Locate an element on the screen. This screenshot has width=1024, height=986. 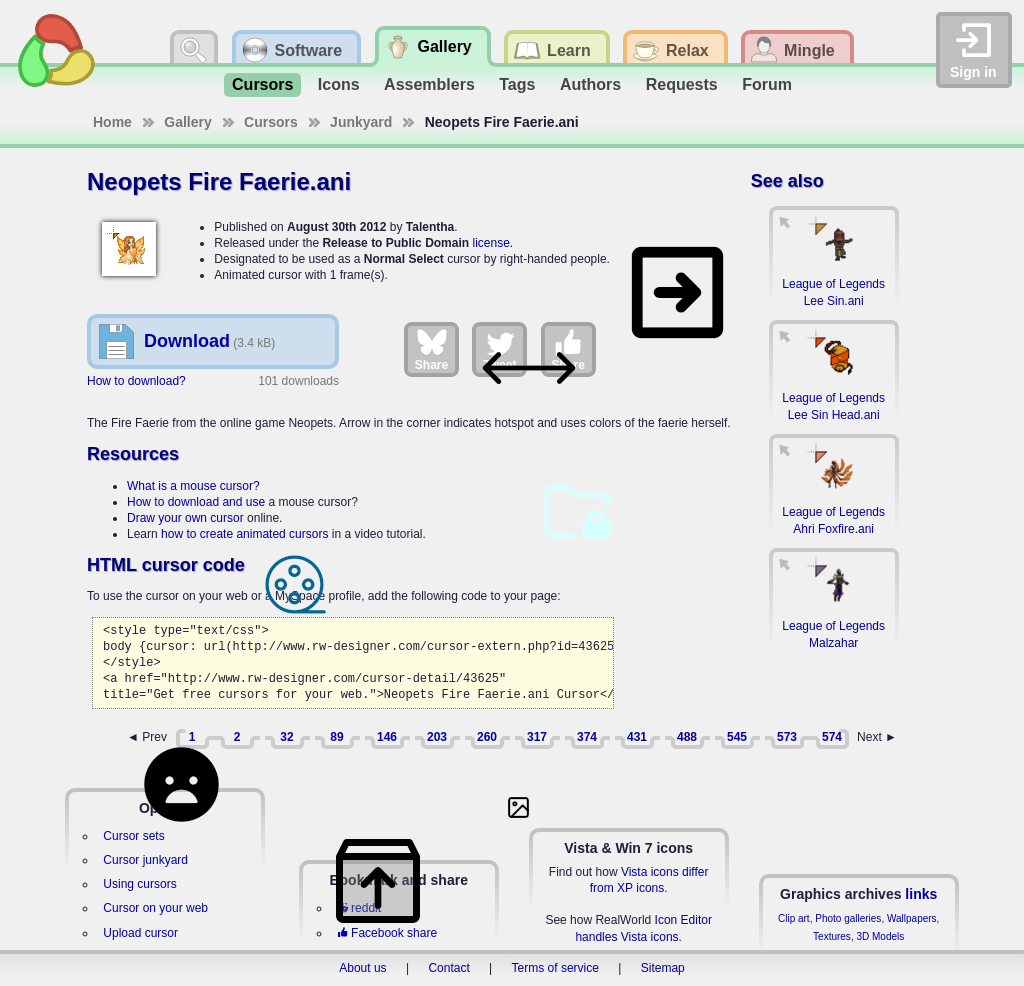
navigate to the next screen or step is located at coordinates (677, 292).